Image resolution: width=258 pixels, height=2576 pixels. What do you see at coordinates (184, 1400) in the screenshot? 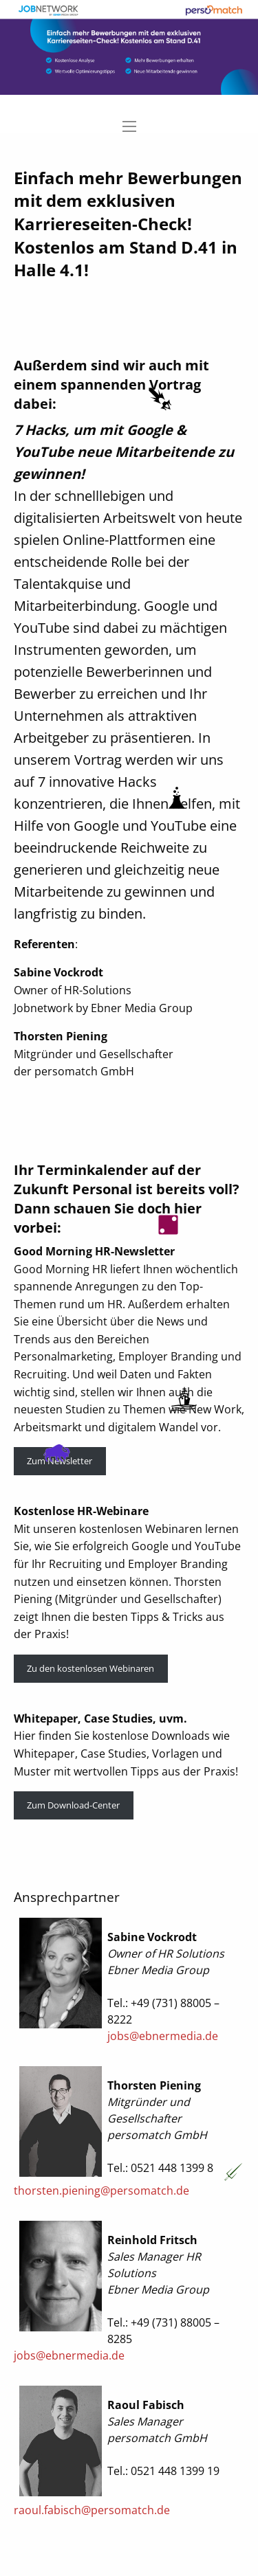
I see `play battleship game` at bounding box center [184, 1400].